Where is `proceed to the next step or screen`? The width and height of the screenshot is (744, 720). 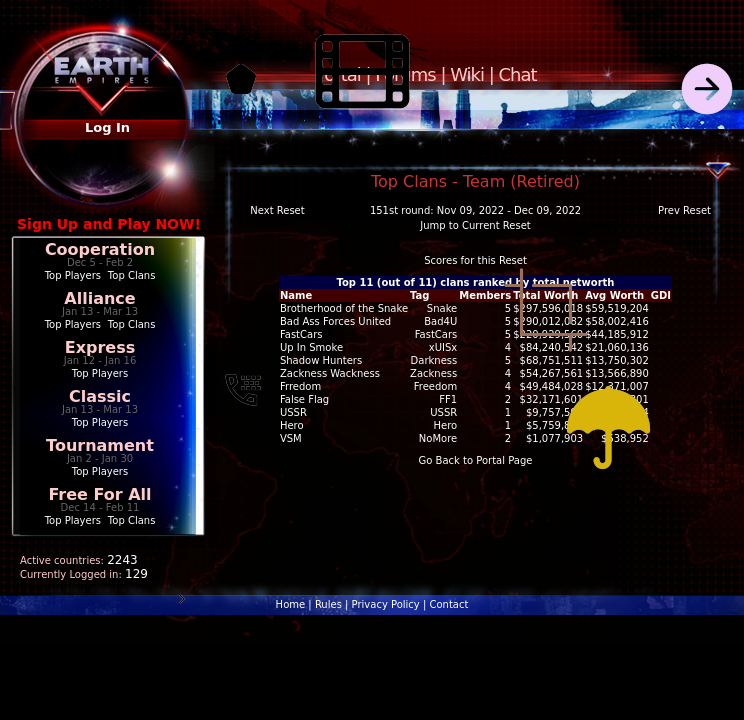
proceed to the next step or screen is located at coordinates (707, 89).